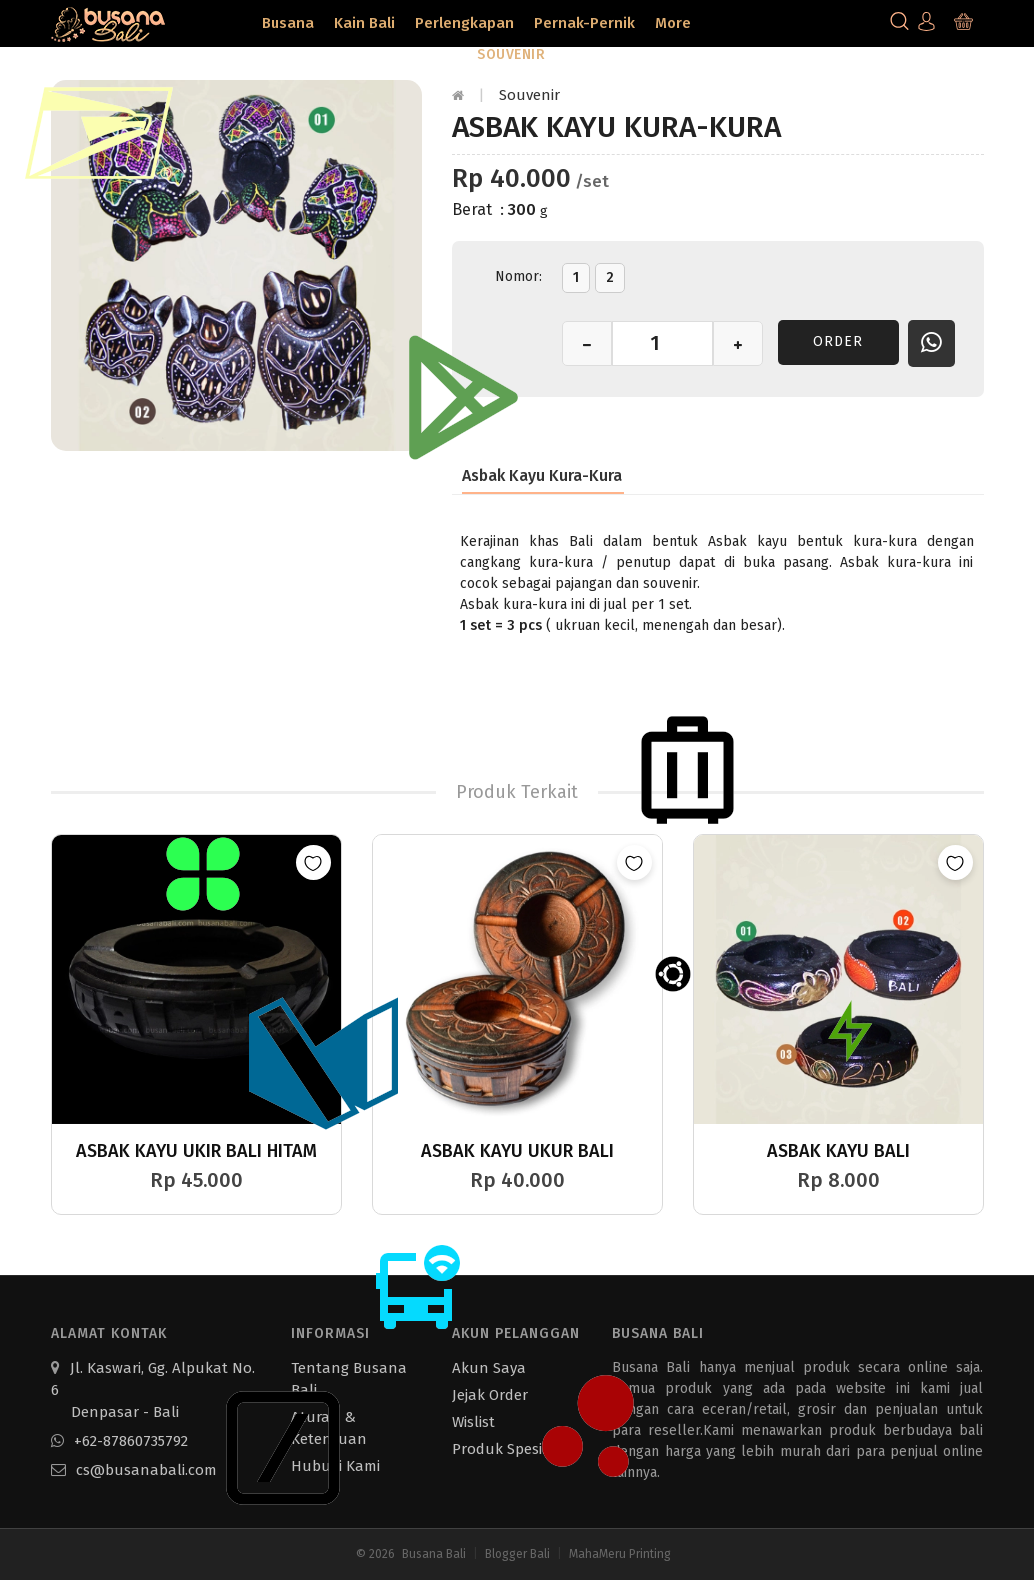 The width and height of the screenshot is (1034, 1580). Describe the element at coordinates (673, 974) in the screenshot. I see `launch ubuntu operating system` at that location.